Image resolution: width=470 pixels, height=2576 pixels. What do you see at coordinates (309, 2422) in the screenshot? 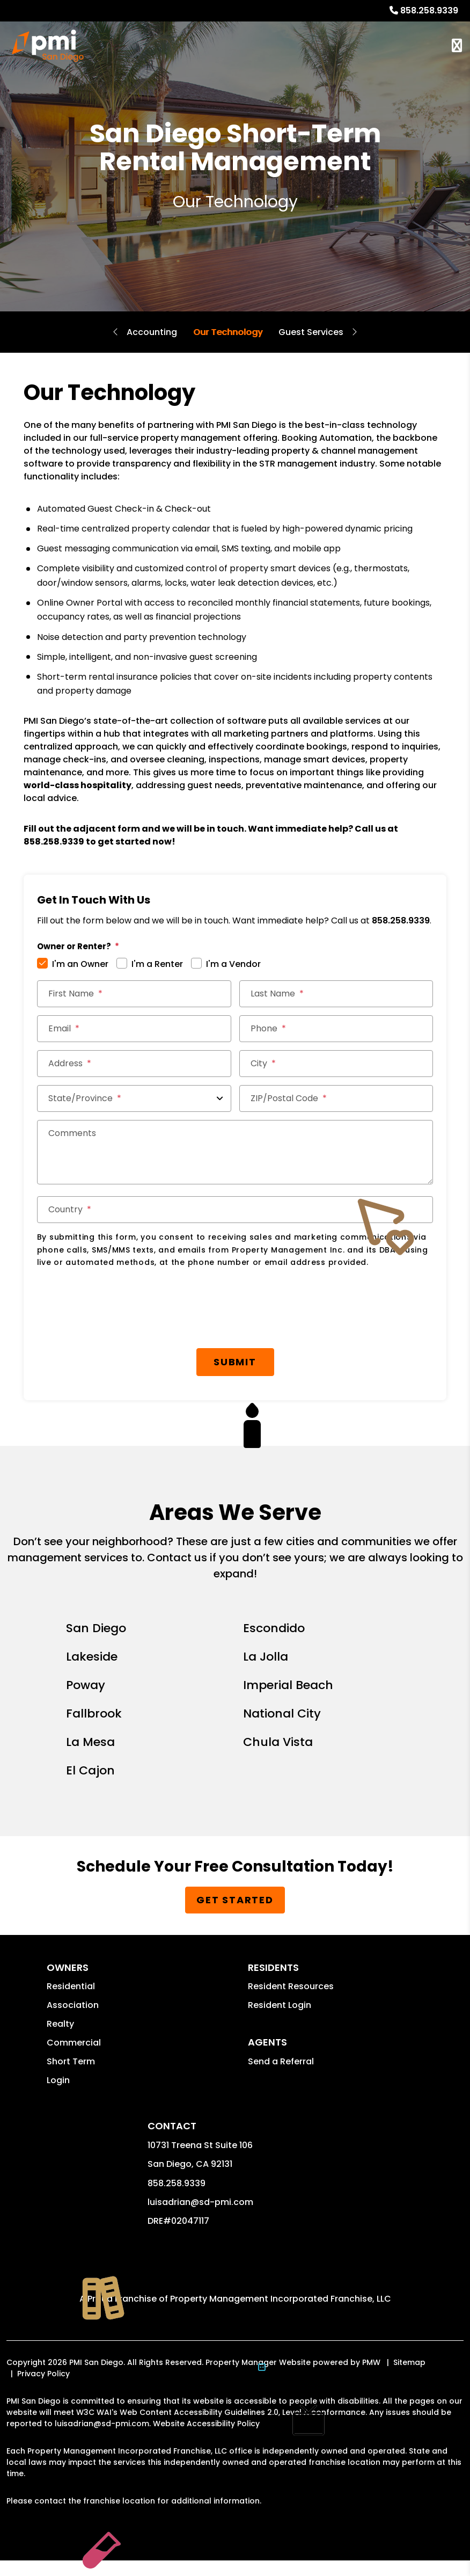
I see `access tv or video streaming content` at bounding box center [309, 2422].